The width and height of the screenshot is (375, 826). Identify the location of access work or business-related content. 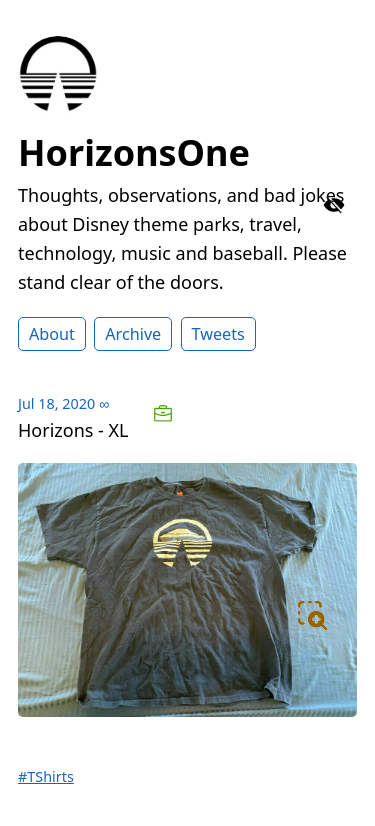
(163, 414).